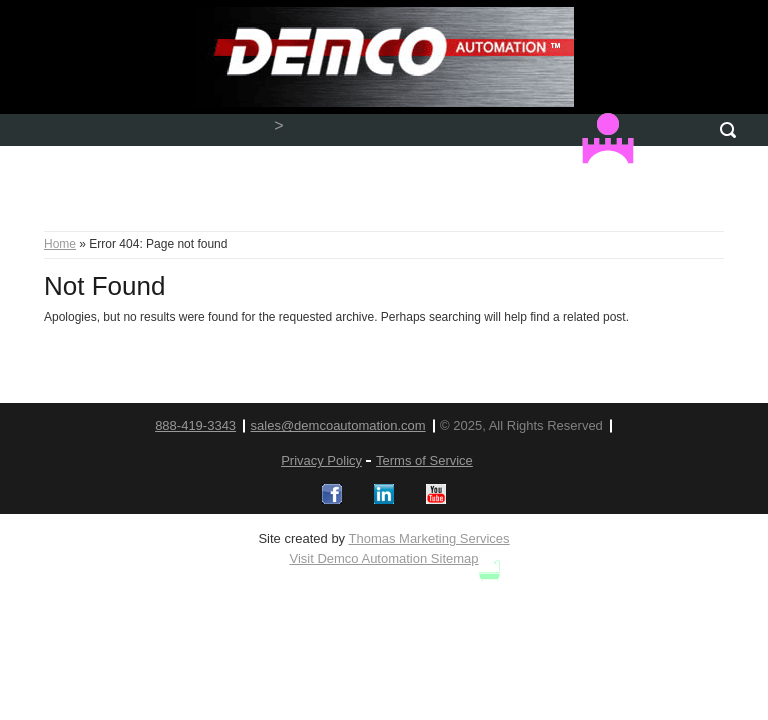  What do you see at coordinates (489, 570) in the screenshot?
I see `indicates bathroom or bathing facilities` at bounding box center [489, 570].